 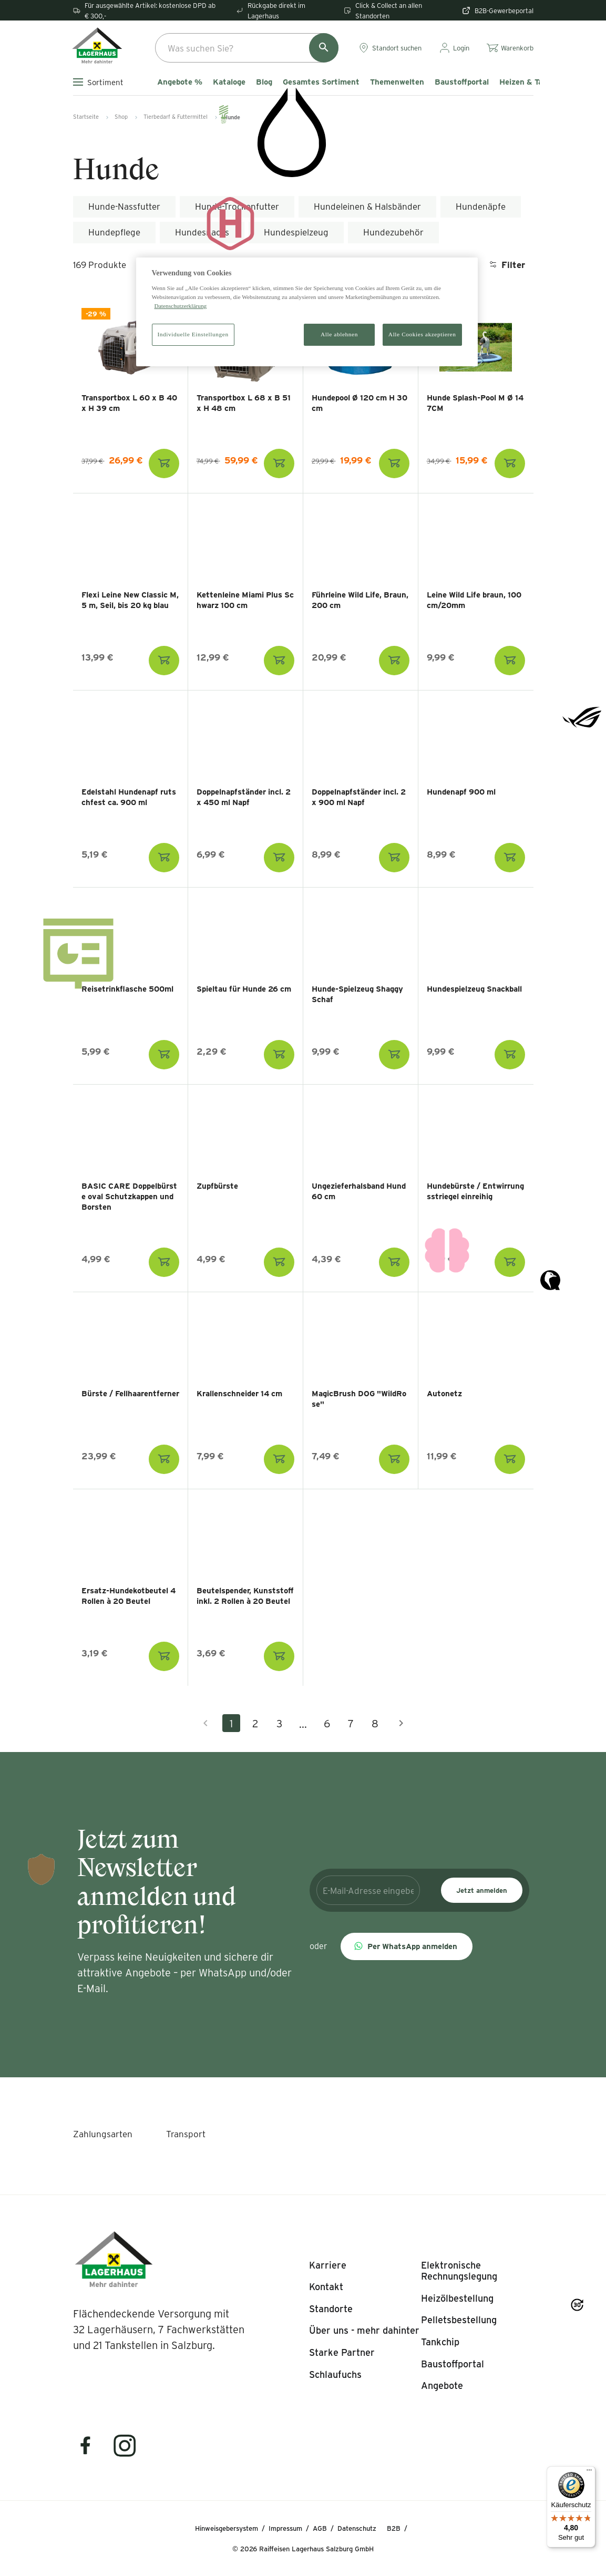 What do you see at coordinates (292, 132) in the screenshot?
I see `hyprland window manager logo` at bounding box center [292, 132].